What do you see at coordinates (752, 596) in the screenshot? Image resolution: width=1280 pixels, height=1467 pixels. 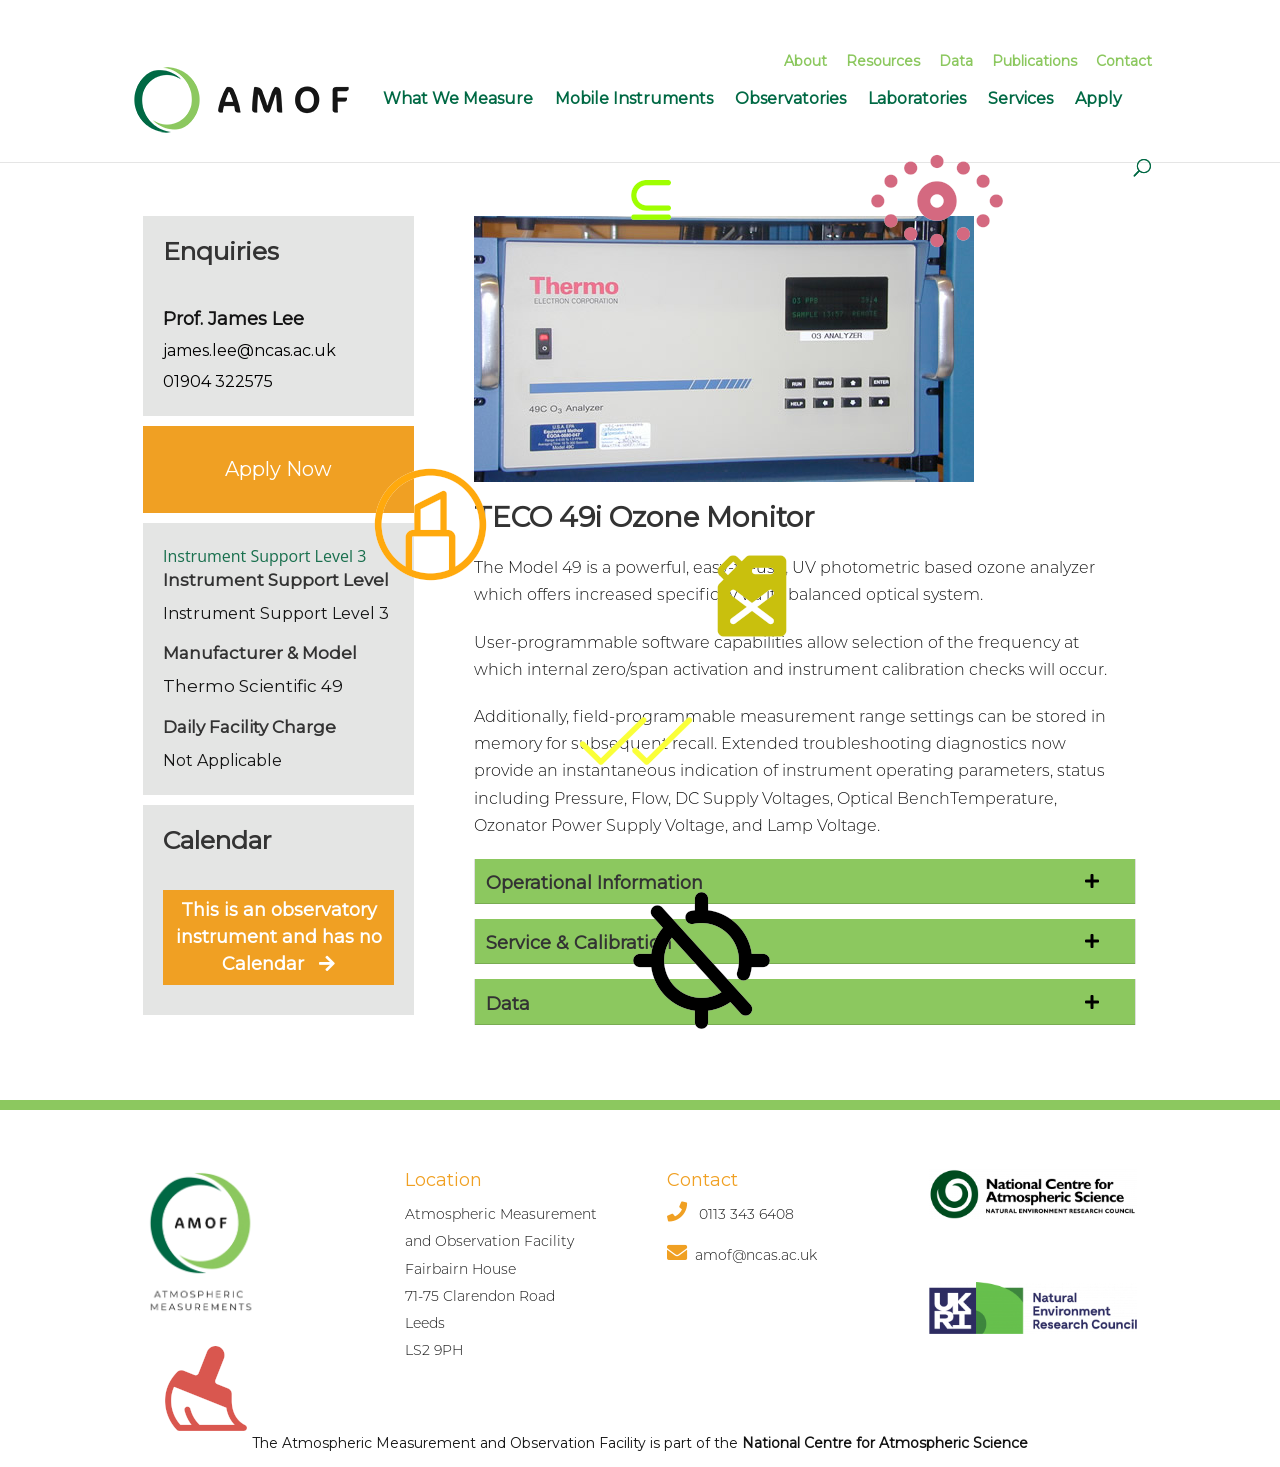 I see `indicates fuel or gas station nearby` at bounding box center [752, 596].